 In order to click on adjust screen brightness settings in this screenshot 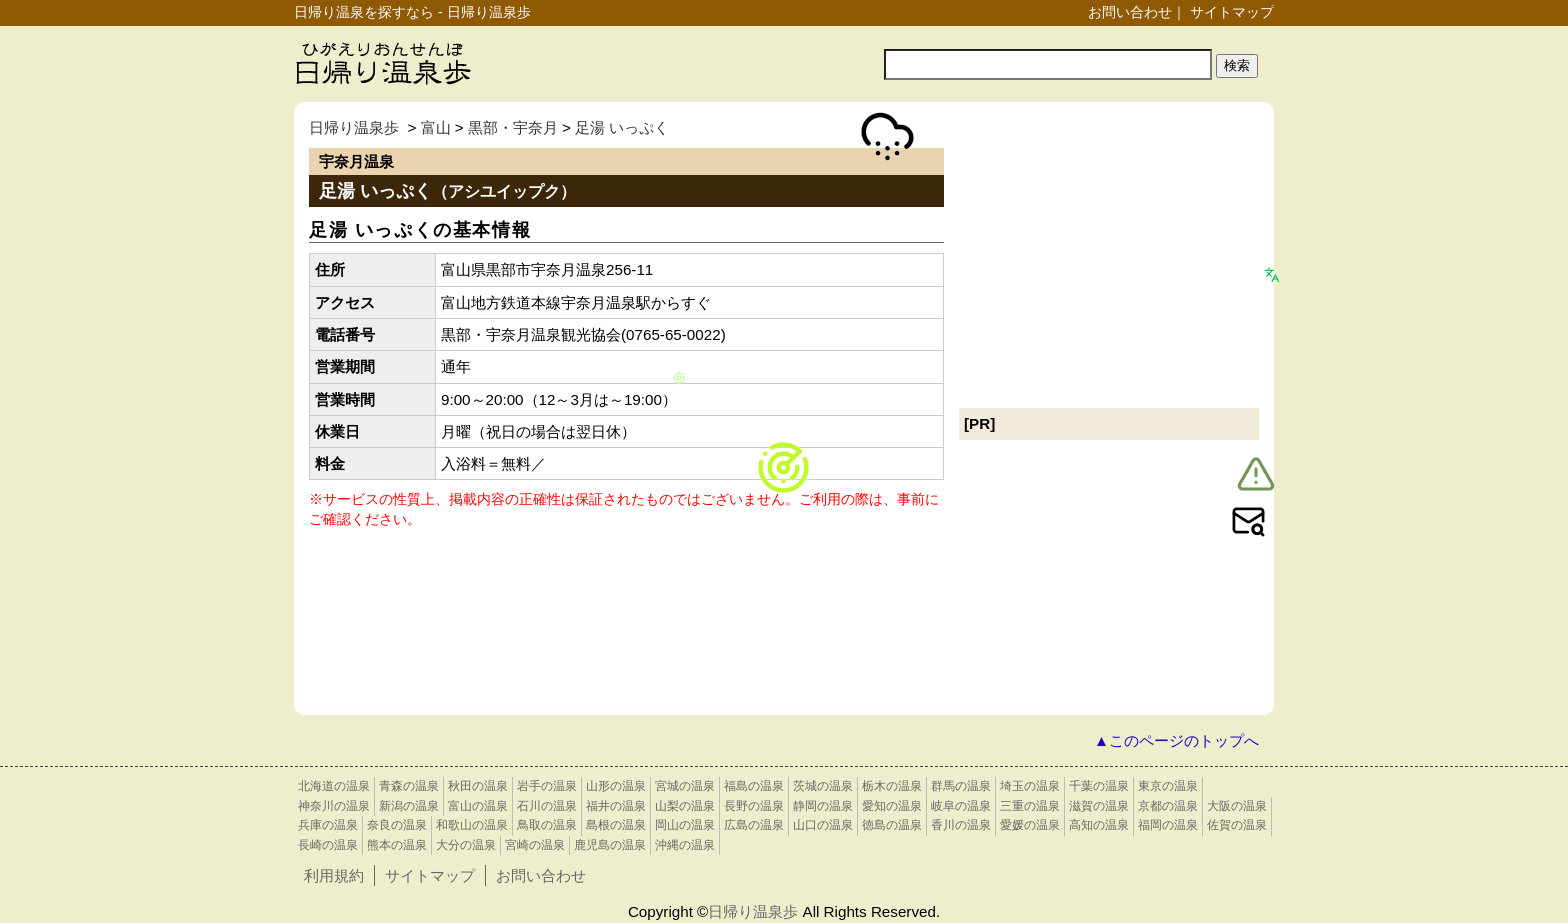, I will do `click(679, 378)`.